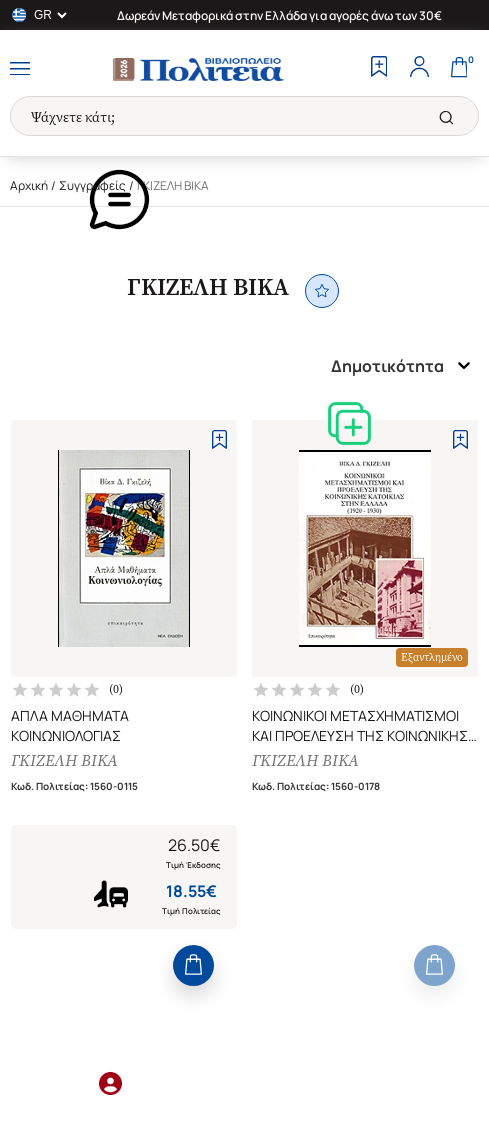 This screenshot has height=1129, width=489. I want to click on open chat or messaging, so click(119, 199).